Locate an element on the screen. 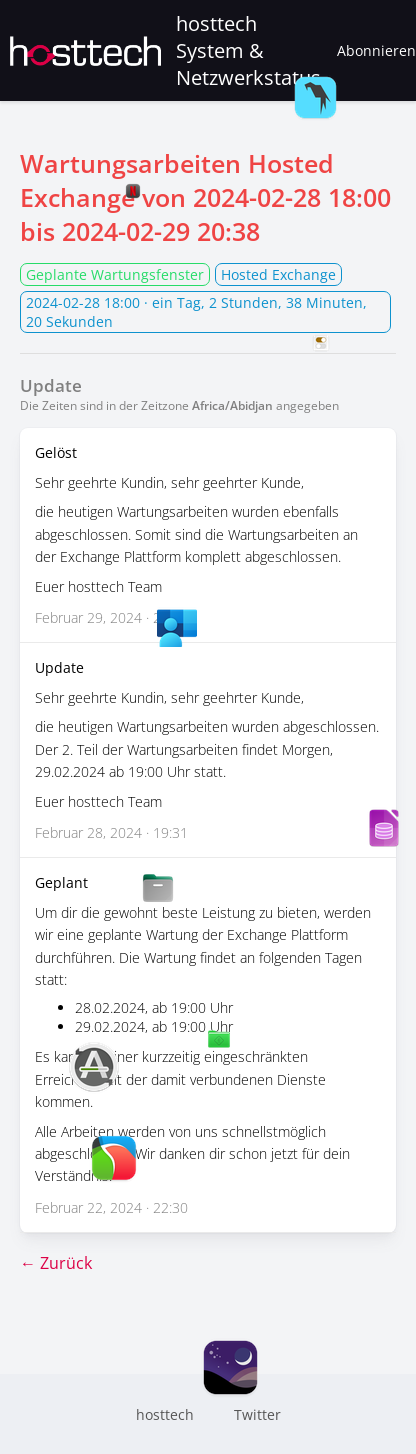  open the portal app is located at coordinates (177, 627).